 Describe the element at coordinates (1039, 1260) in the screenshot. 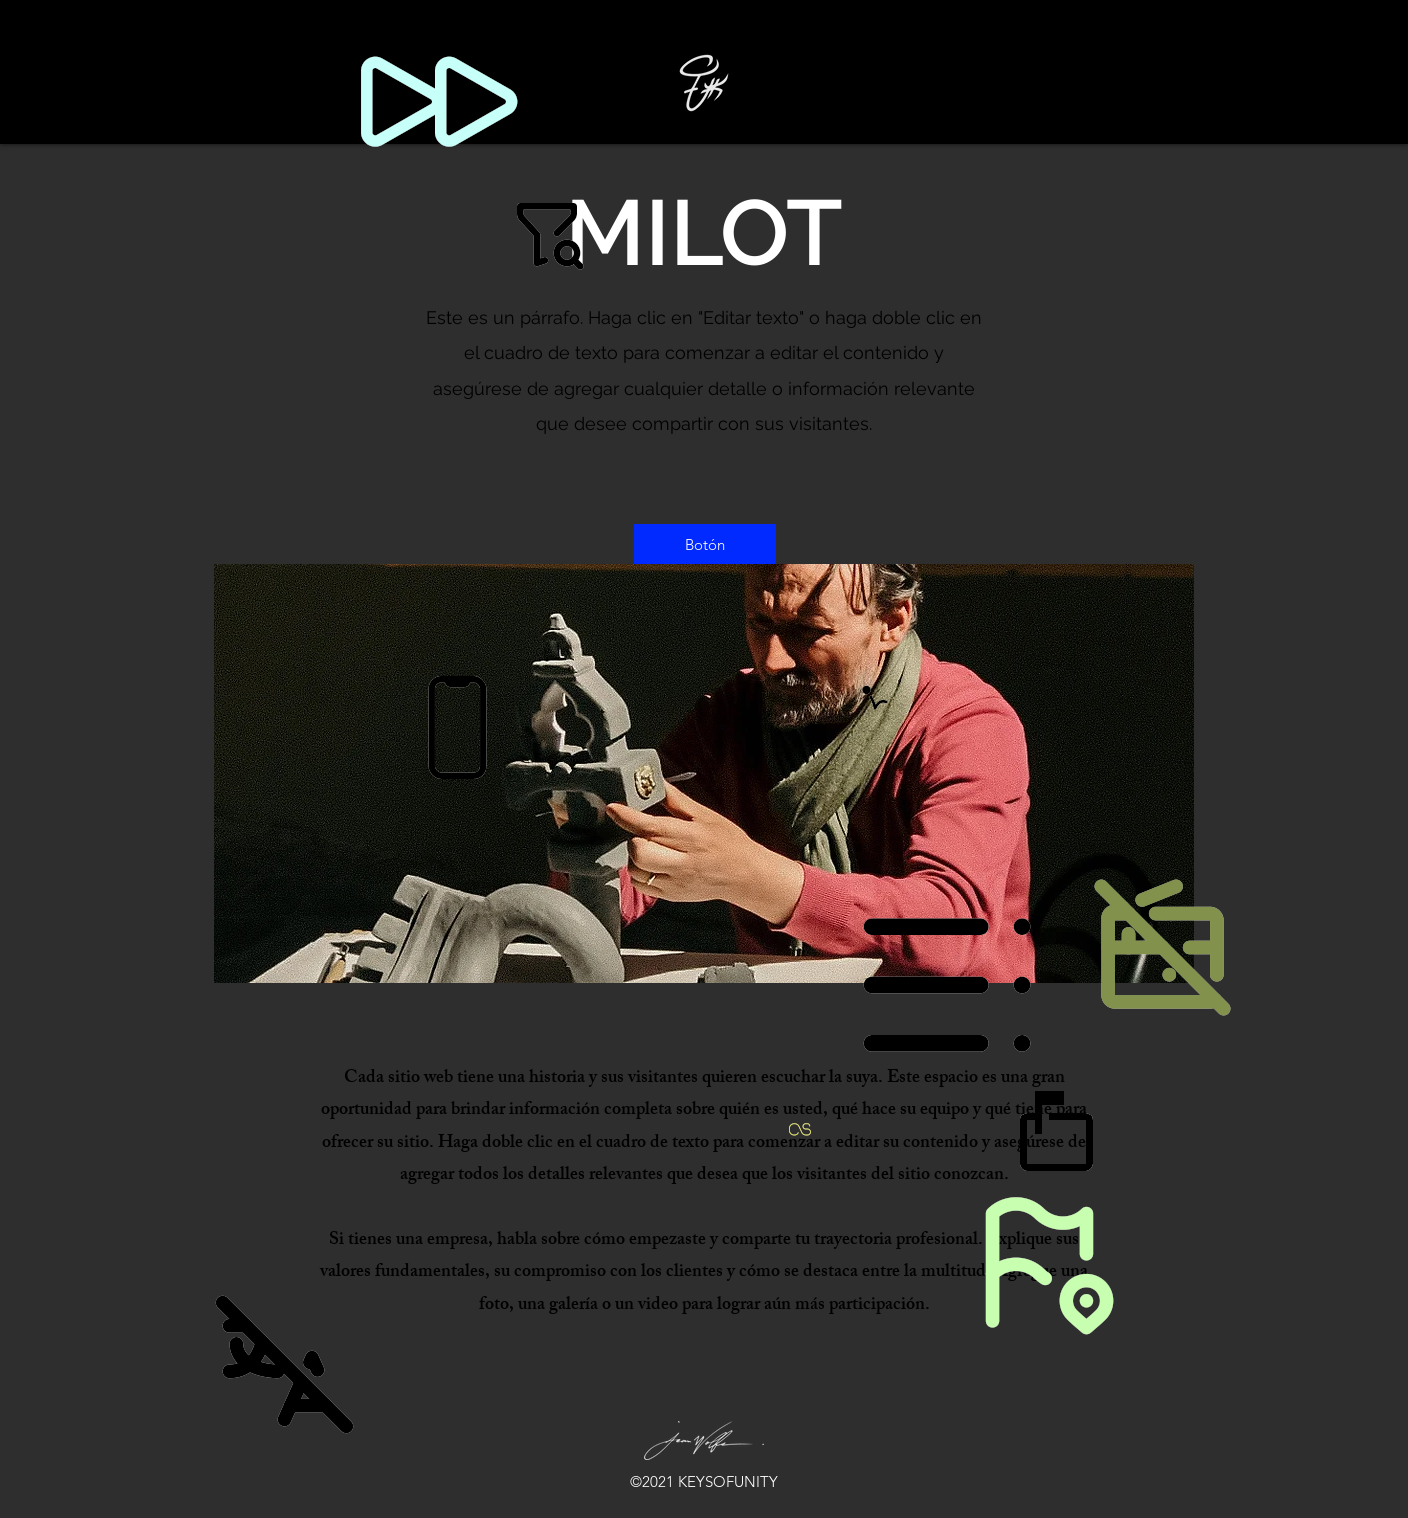

I see `mark or flag a location on the map` at that location.